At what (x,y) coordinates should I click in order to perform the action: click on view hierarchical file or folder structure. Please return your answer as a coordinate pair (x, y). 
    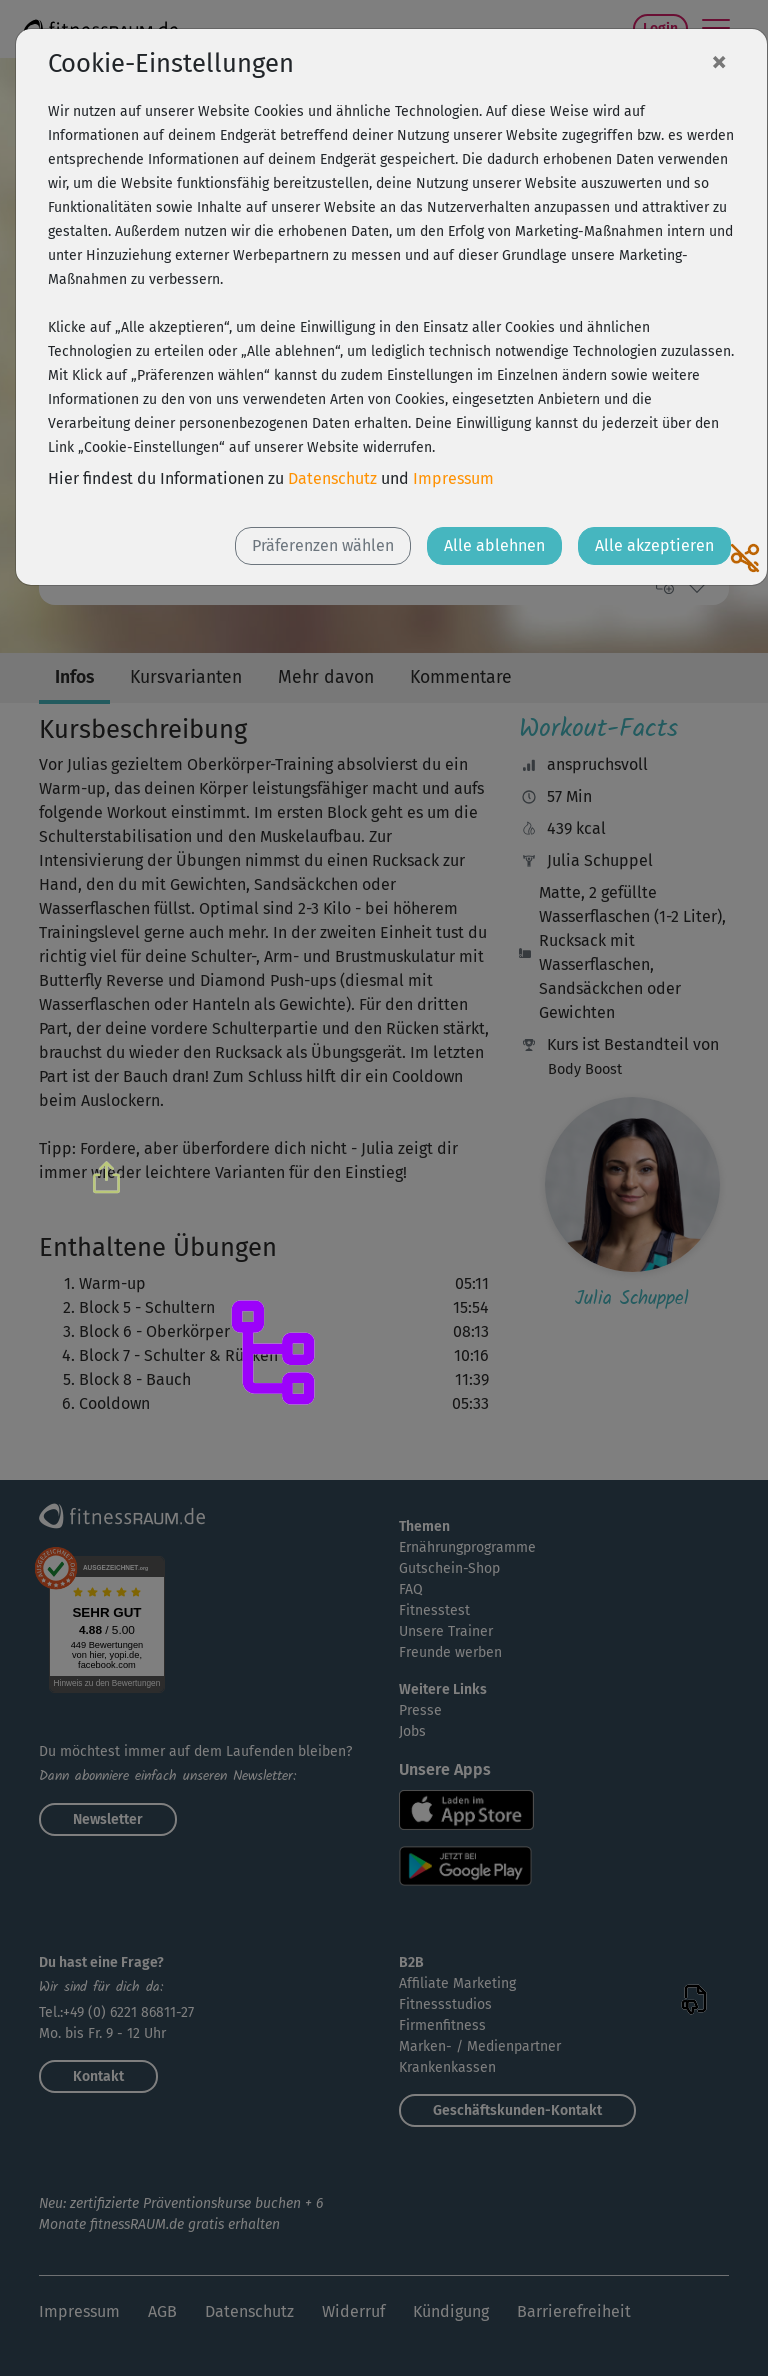
    Looking at the image, I should click on (269, 1352).